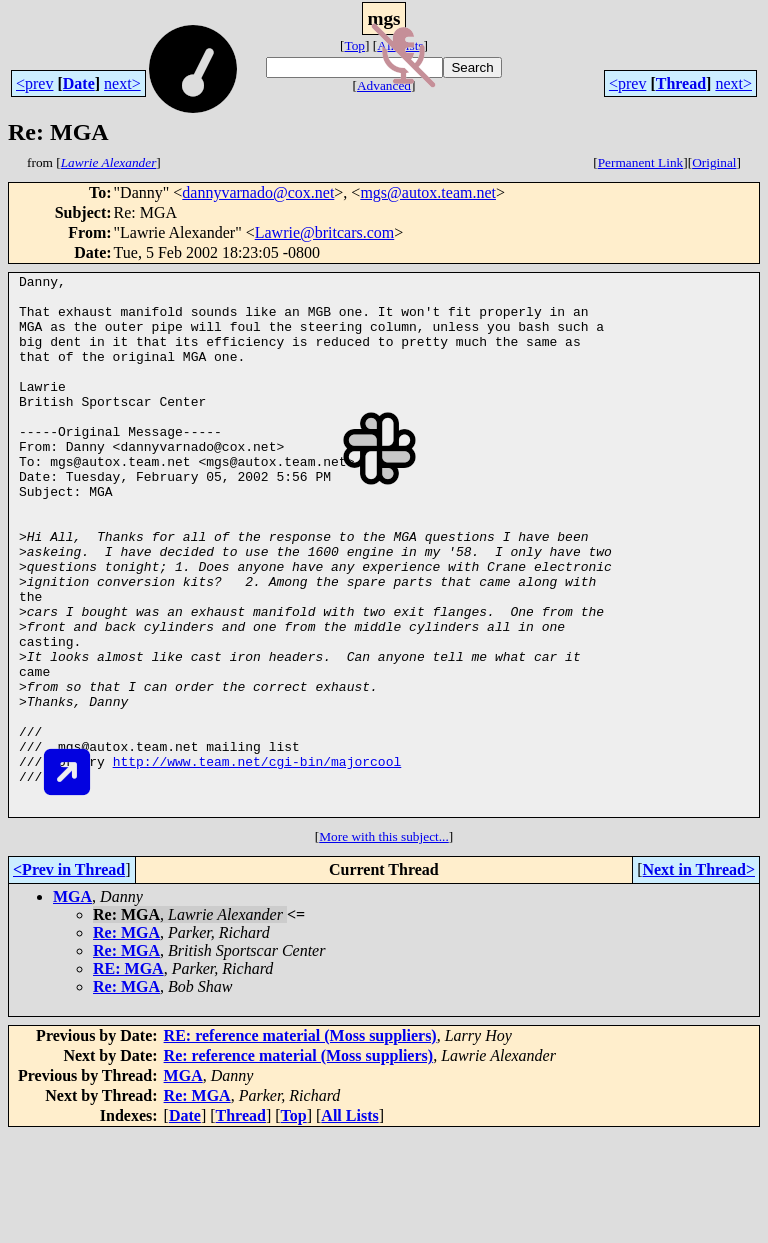  What do you see at coordinates (403, 55) in the screenshot?
I see `mute microphone` at bounding box center [403, 55].